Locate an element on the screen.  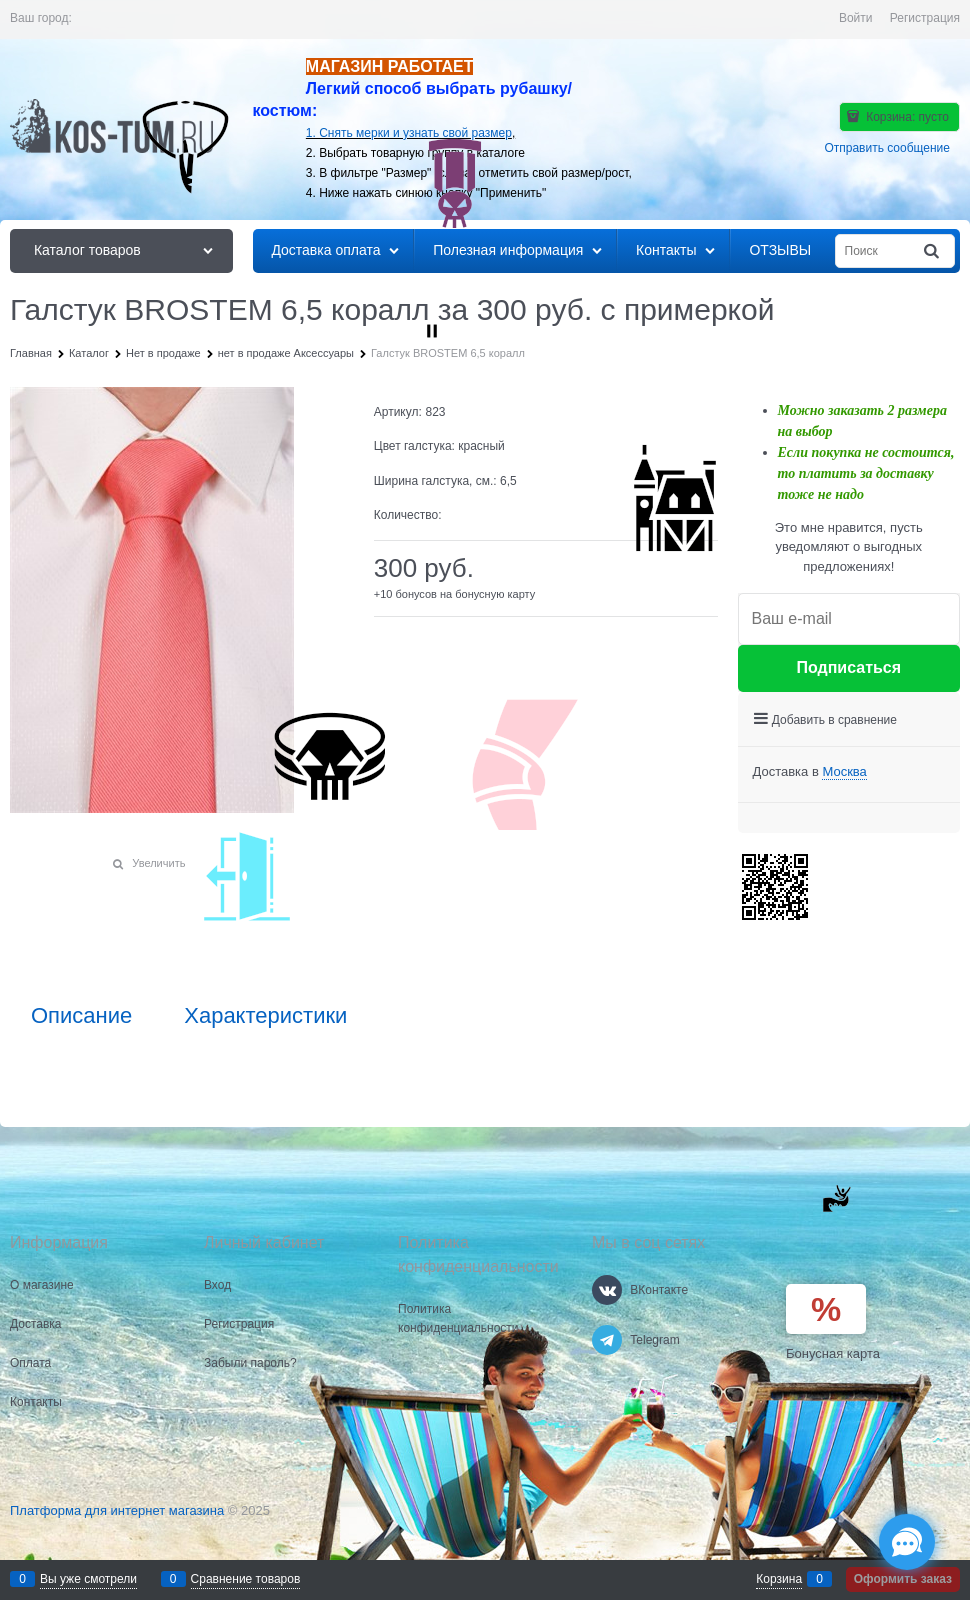
achievement unlocked for defeating enemies is located at coordinates (455, 183).